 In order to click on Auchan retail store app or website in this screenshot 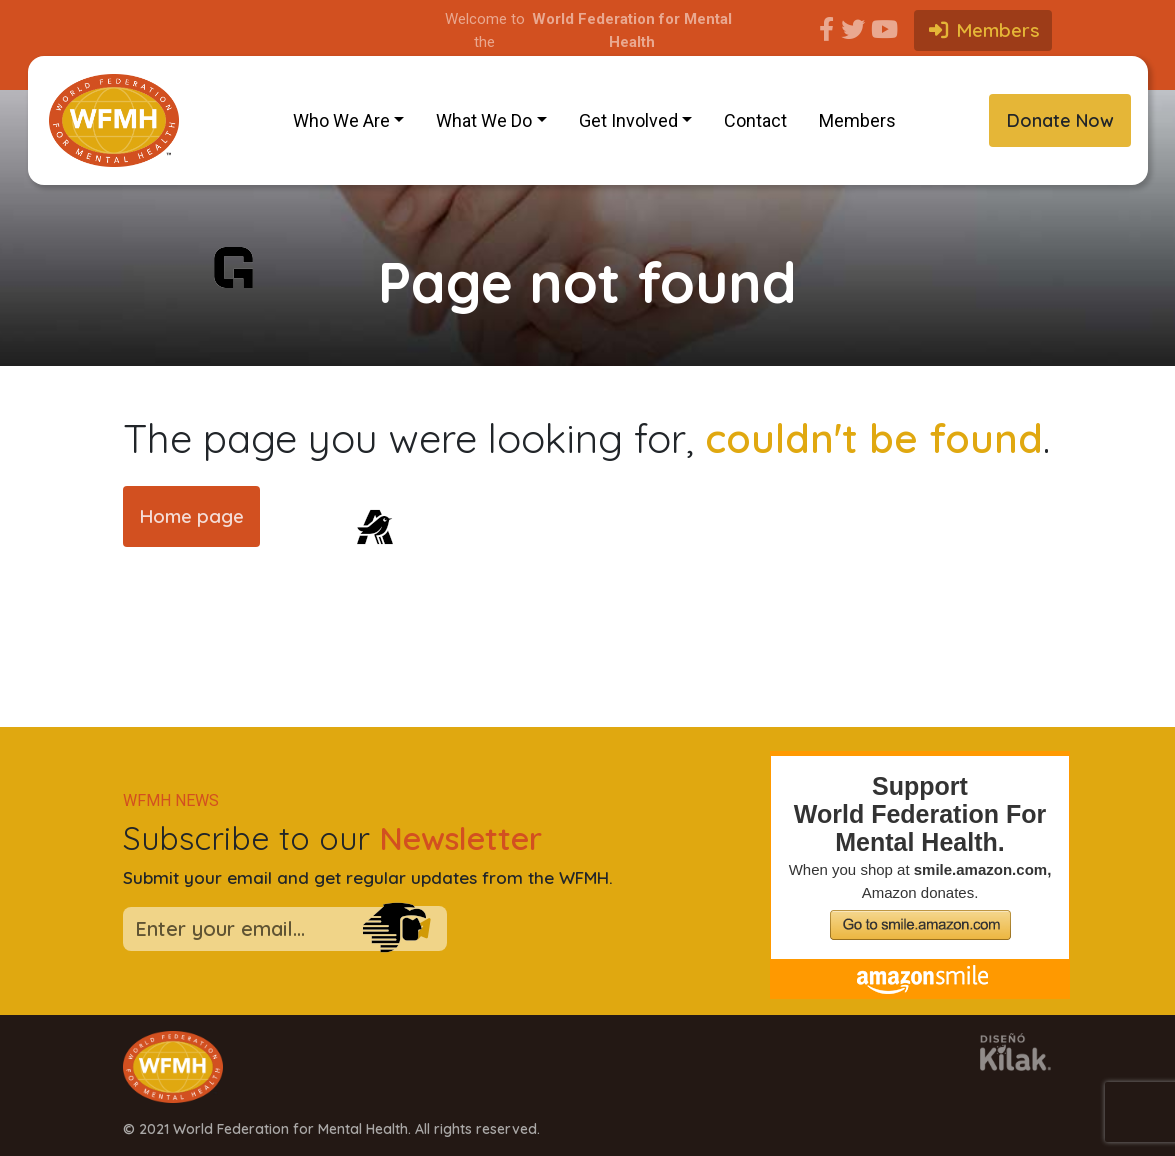, I will do `click(375, 527)`.